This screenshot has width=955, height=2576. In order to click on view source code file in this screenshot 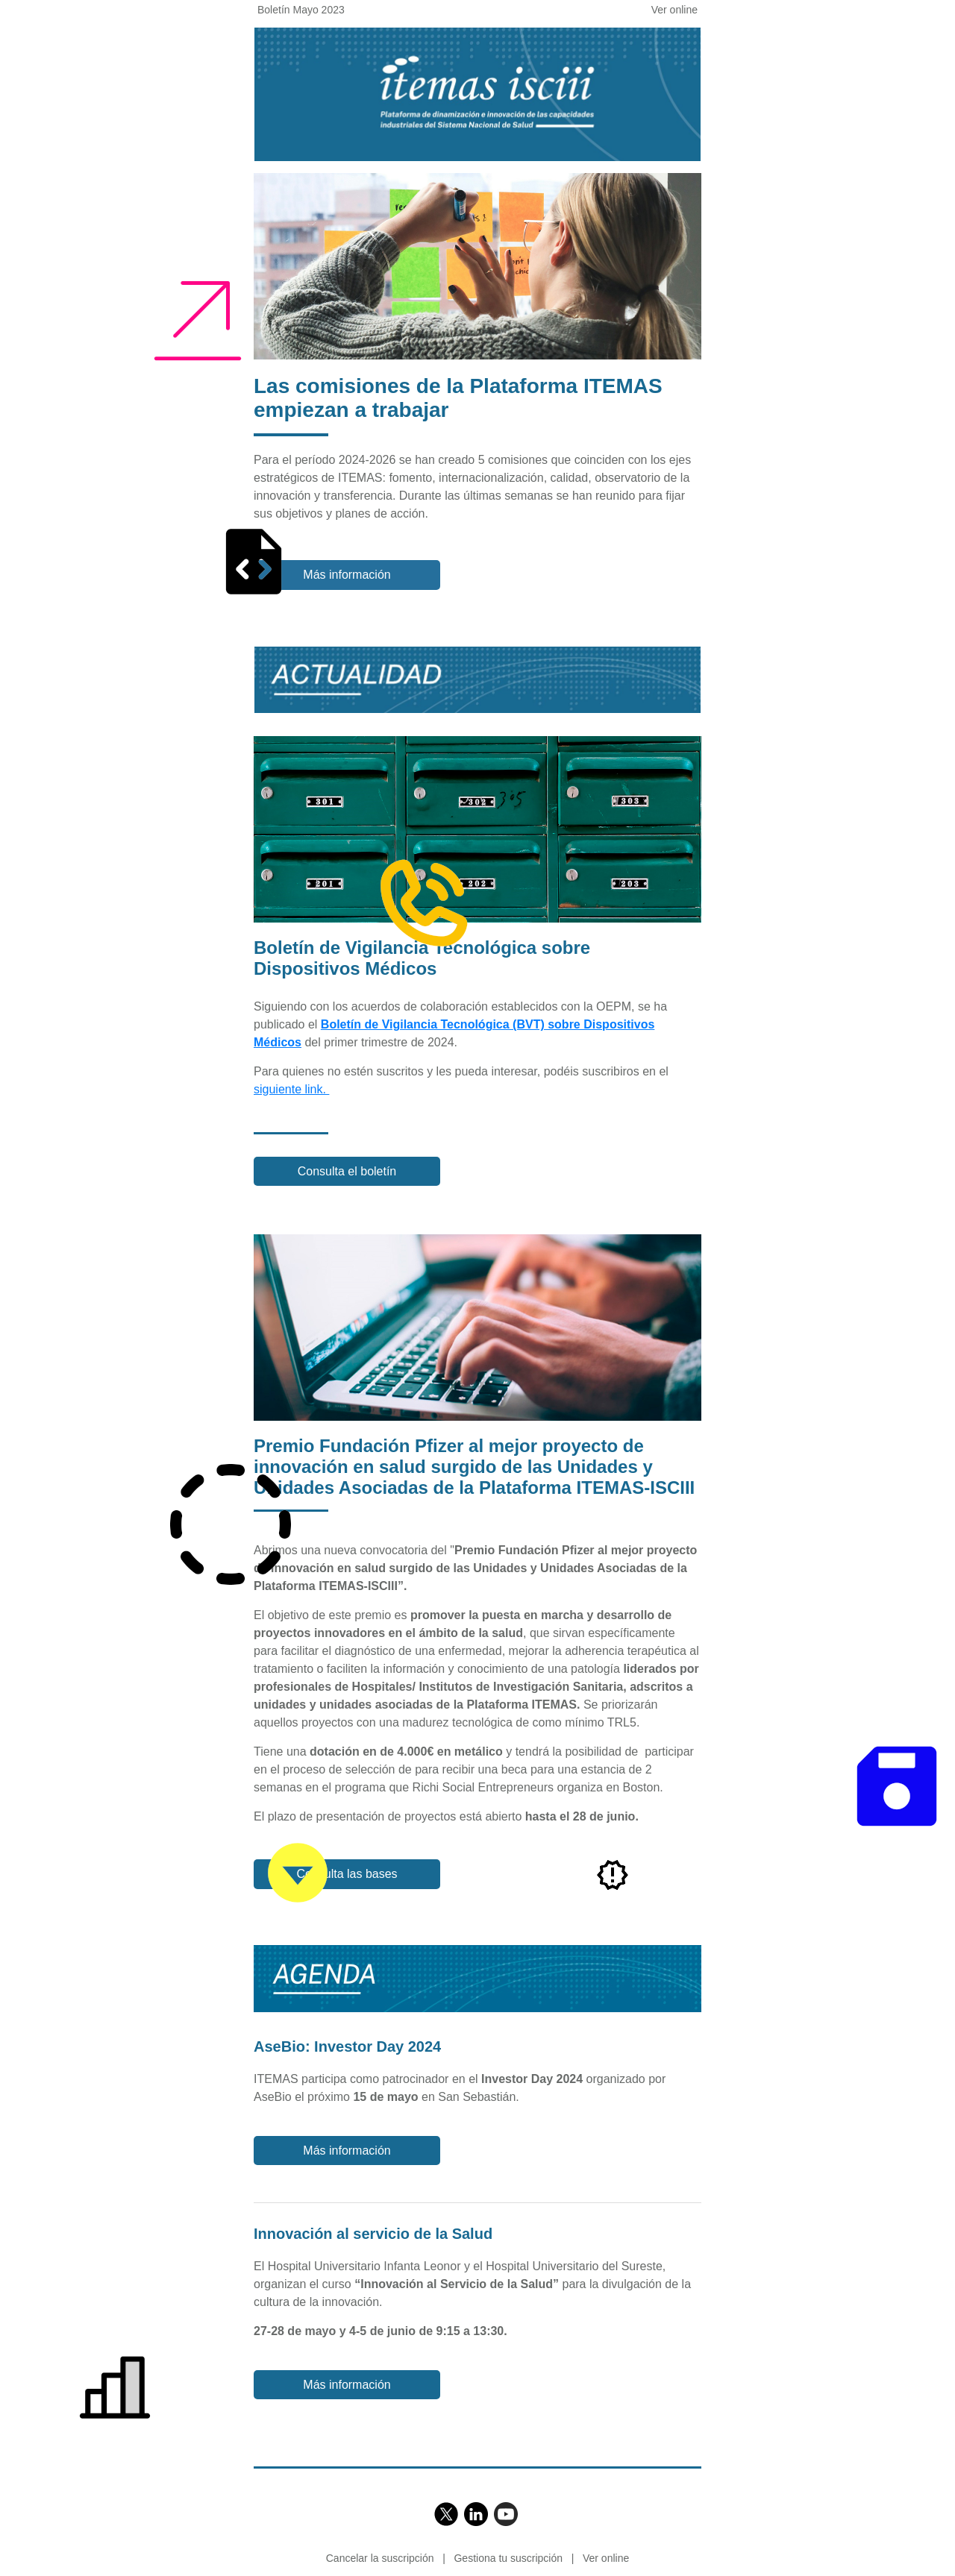, I will do `click(254, 562)`.